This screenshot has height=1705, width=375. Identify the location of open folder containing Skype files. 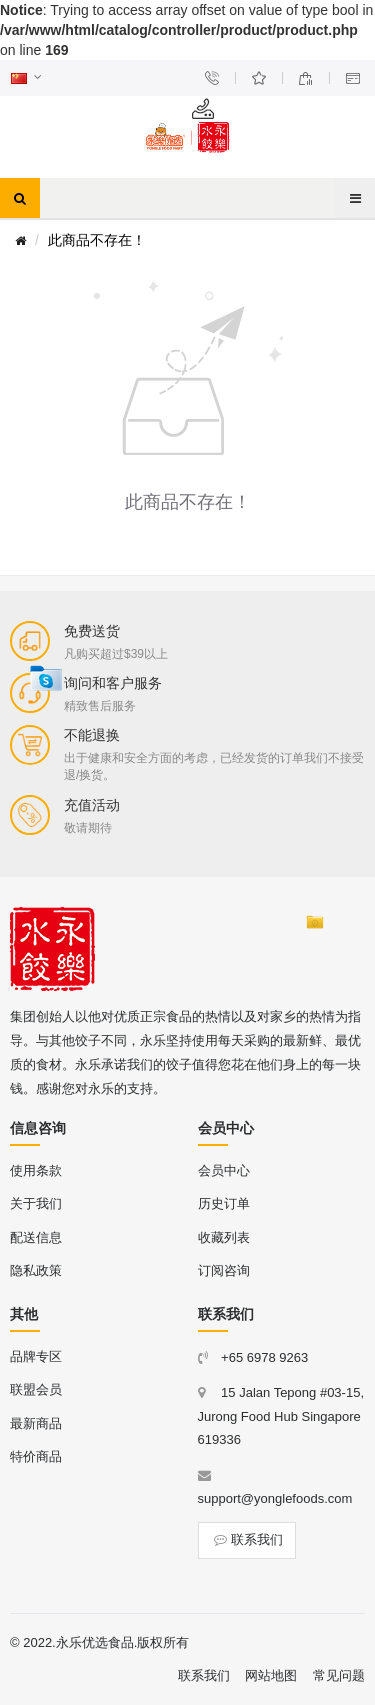
(46, 679).